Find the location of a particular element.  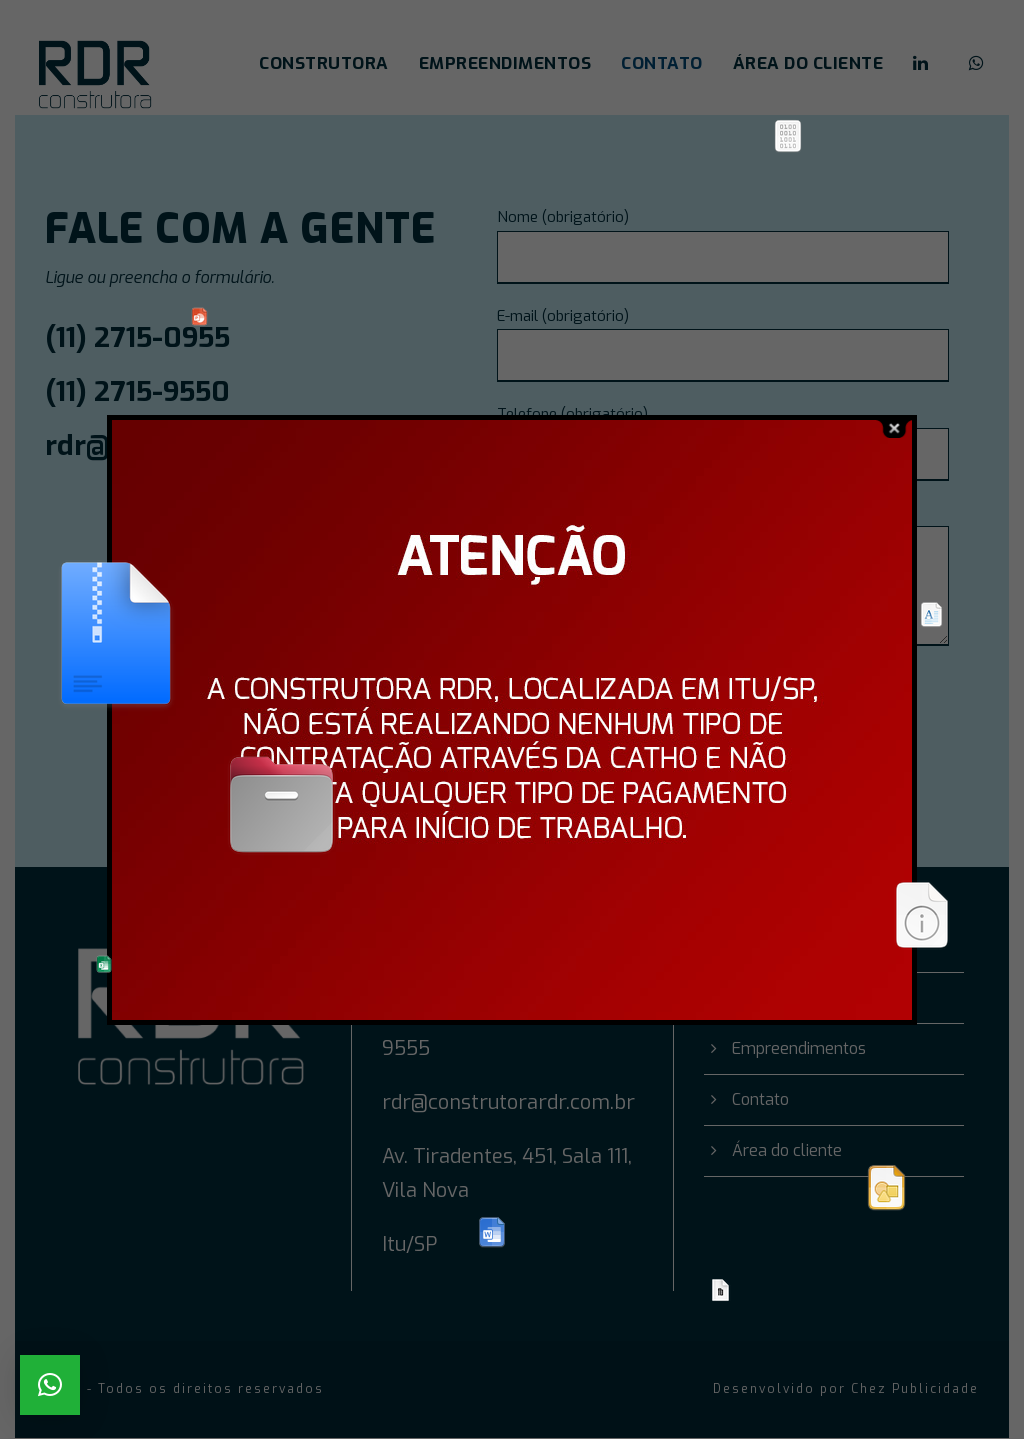

indicates a Windows executable or downloadable program file is located at coordinates (788, 136).